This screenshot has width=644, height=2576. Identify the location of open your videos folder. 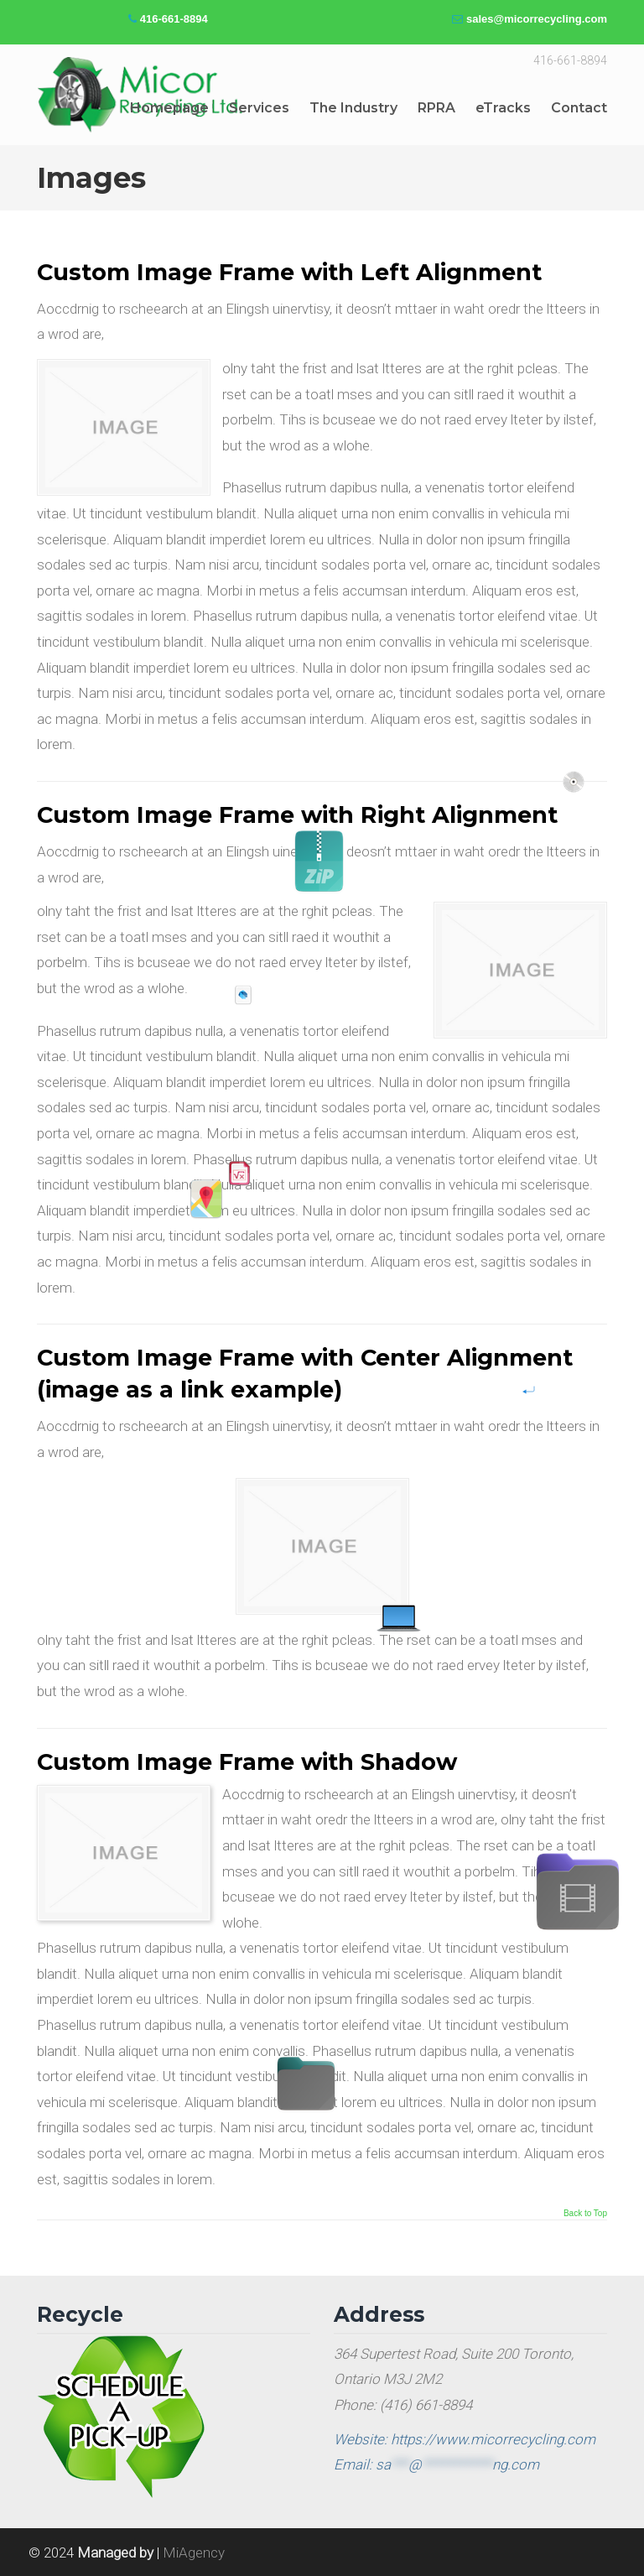
(578, 1892).